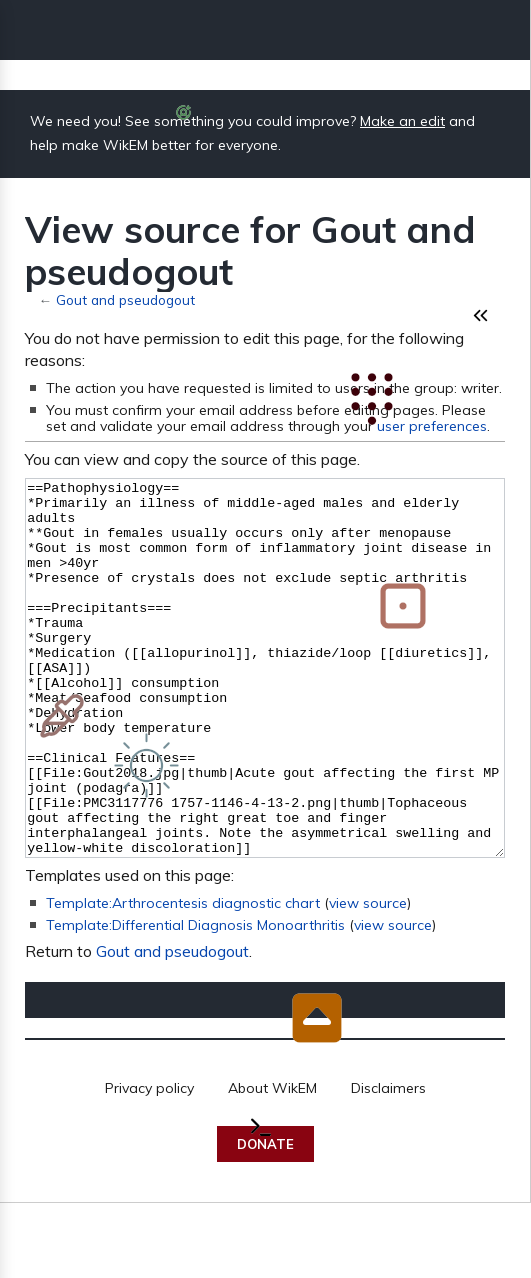 This screenshot has width=531, height=1278. I want to click on roll the dice or generate a random result, so click(403, 606).